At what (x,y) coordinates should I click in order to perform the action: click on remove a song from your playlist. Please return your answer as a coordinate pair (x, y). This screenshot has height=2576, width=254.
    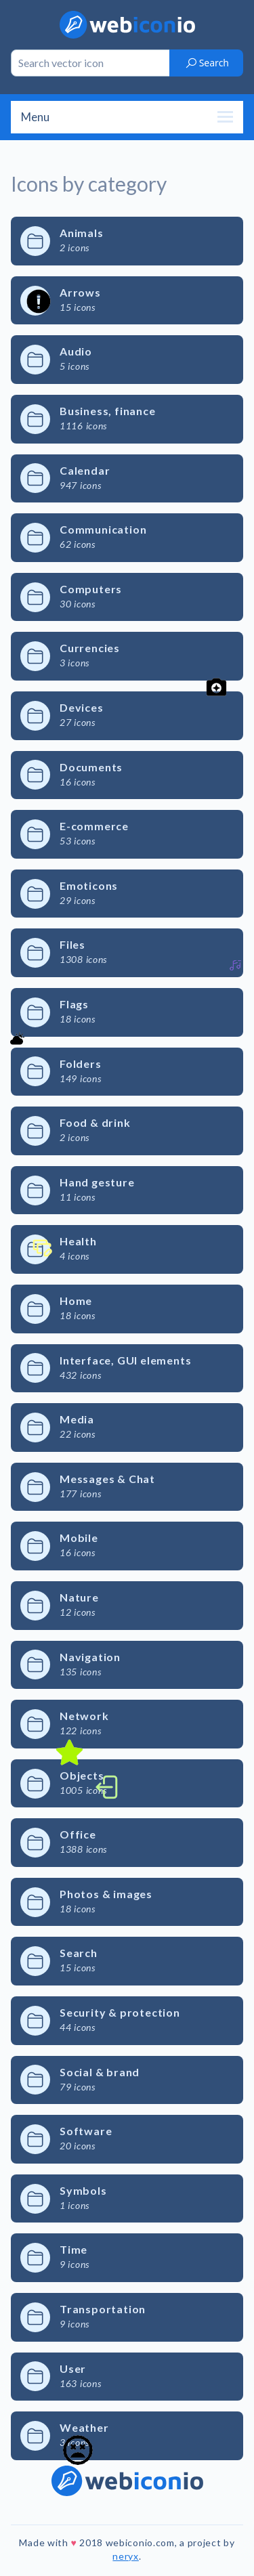
    Looking at the image, I should click on (236, 965).